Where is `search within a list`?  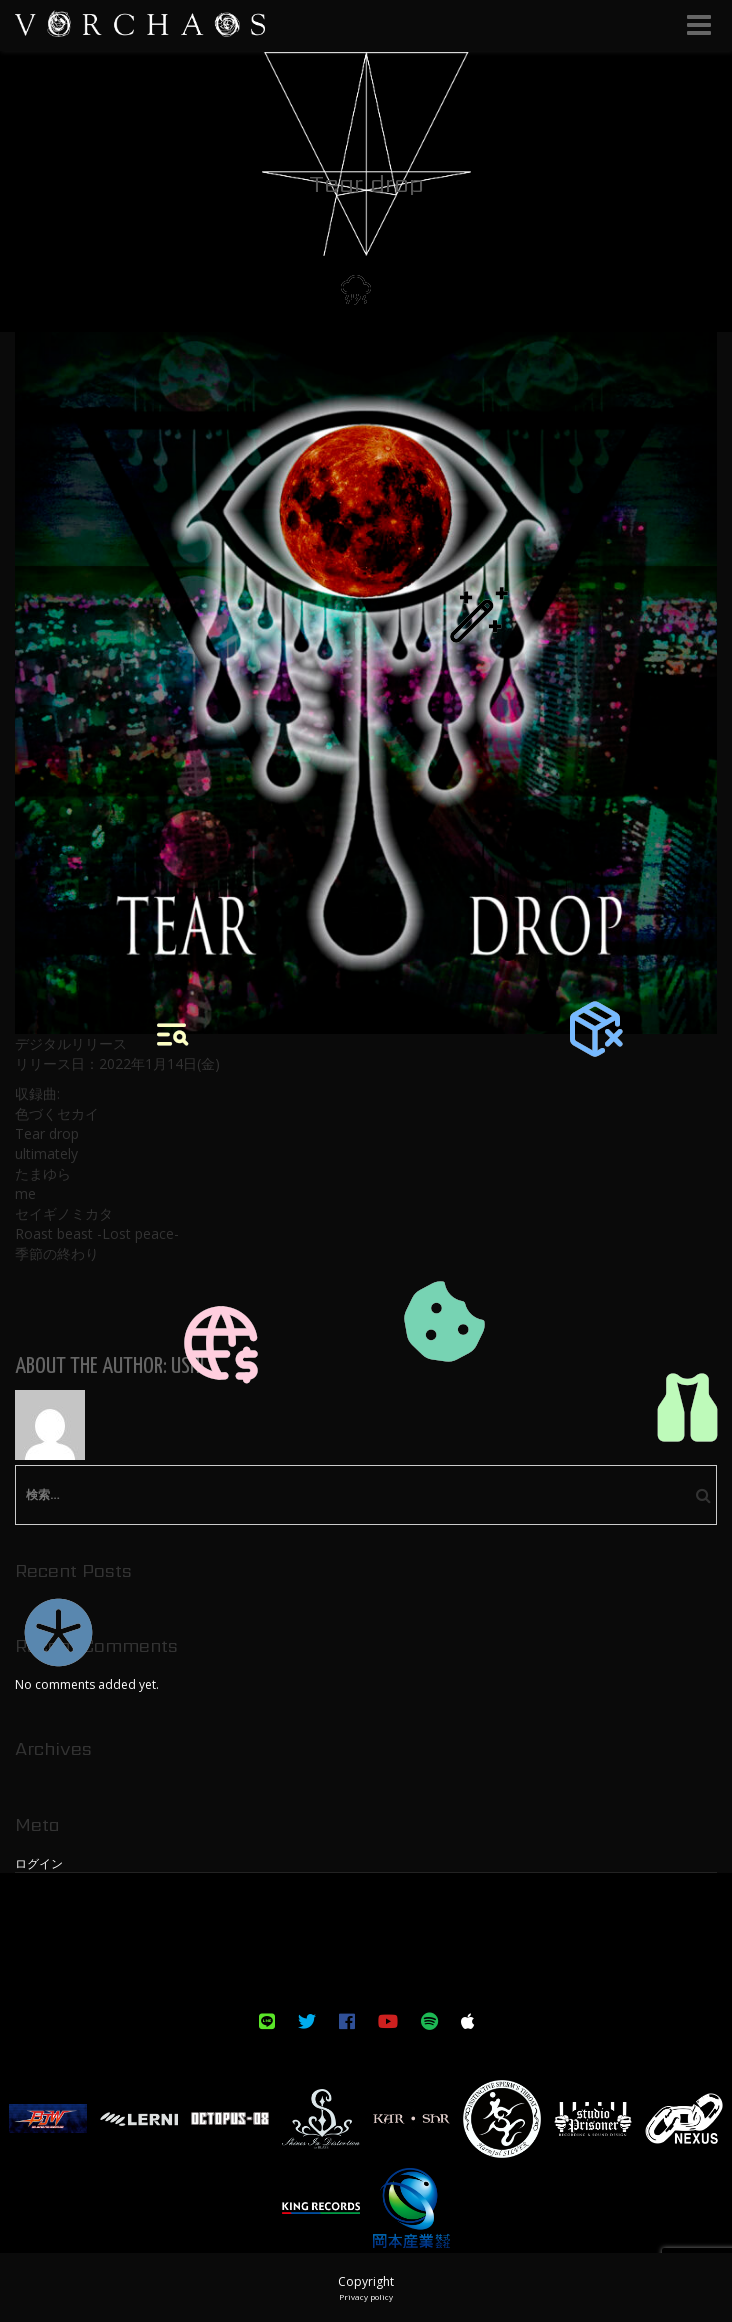 search within a list is located at coordinates (171, 1034).